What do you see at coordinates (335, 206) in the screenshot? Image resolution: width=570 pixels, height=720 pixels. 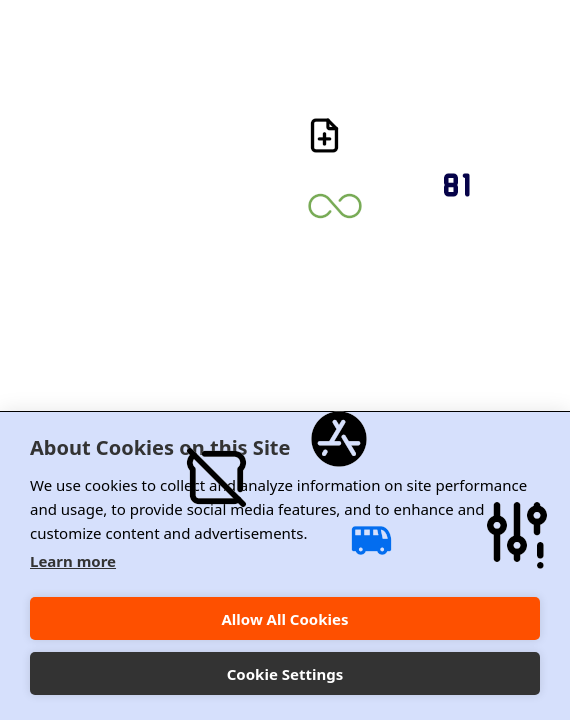 I see `indicates unlimited or infinite content` at bounding box center [335, 206].